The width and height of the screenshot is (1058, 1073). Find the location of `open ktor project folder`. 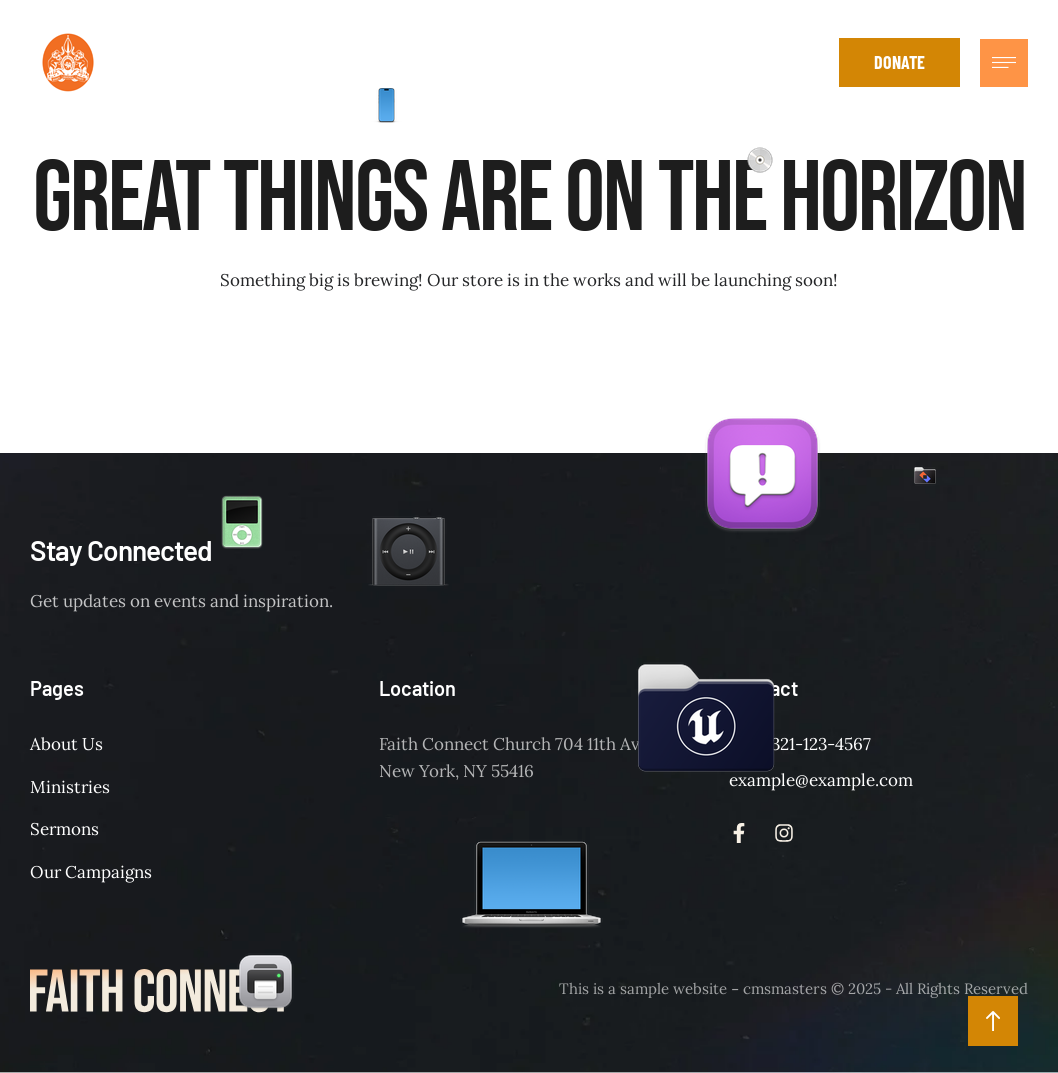

open ktor project folder is located at coordinates (925, 476).